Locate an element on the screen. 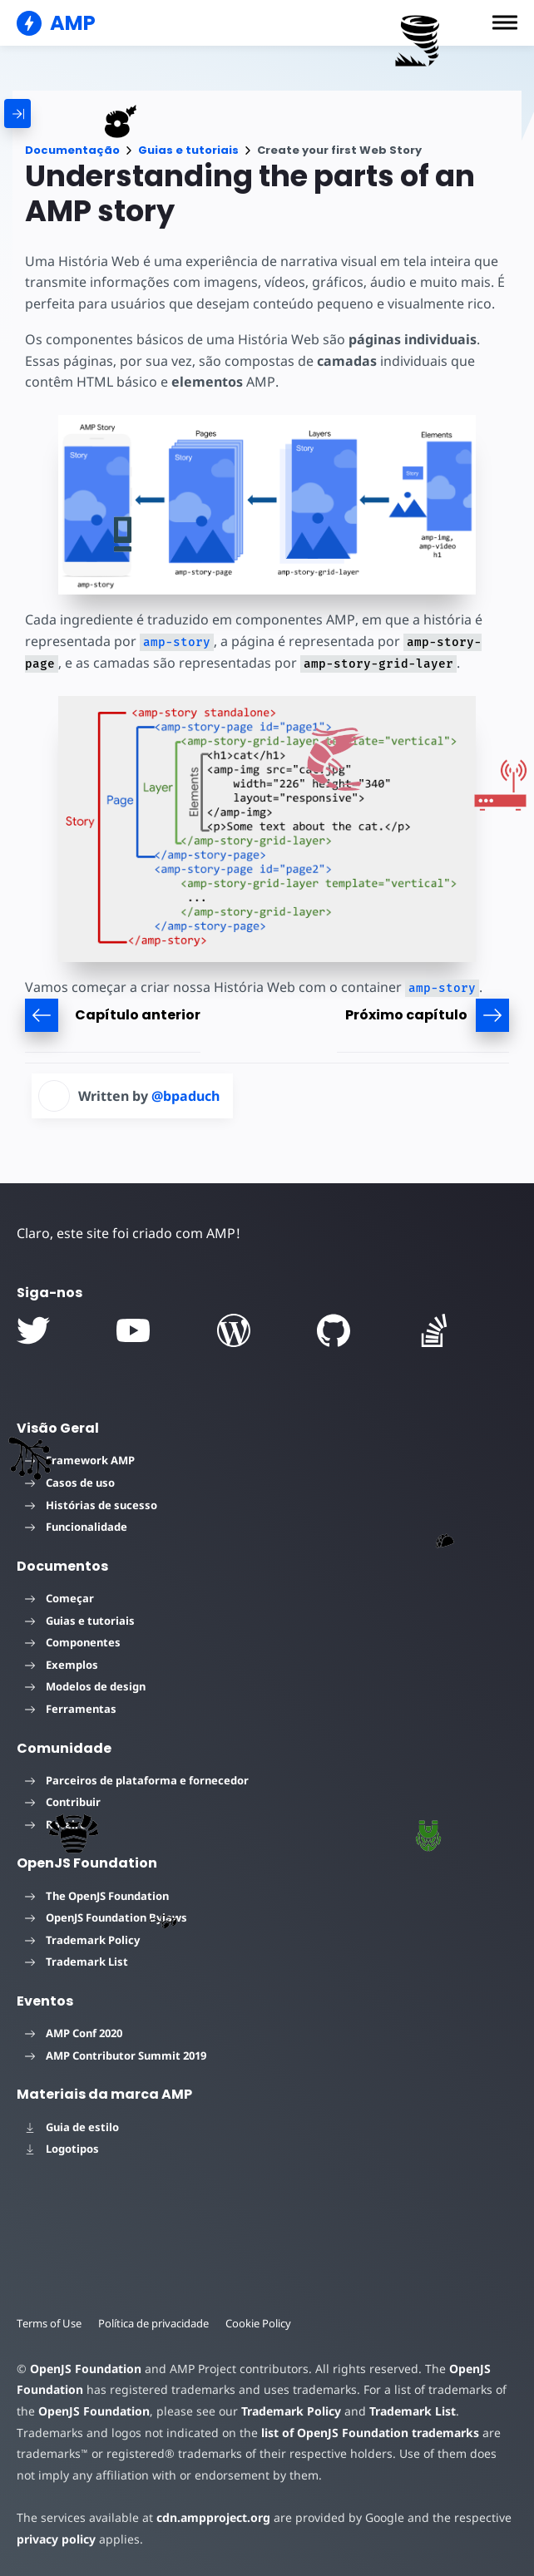  equip body armor is located at coordinates (73, 1833).